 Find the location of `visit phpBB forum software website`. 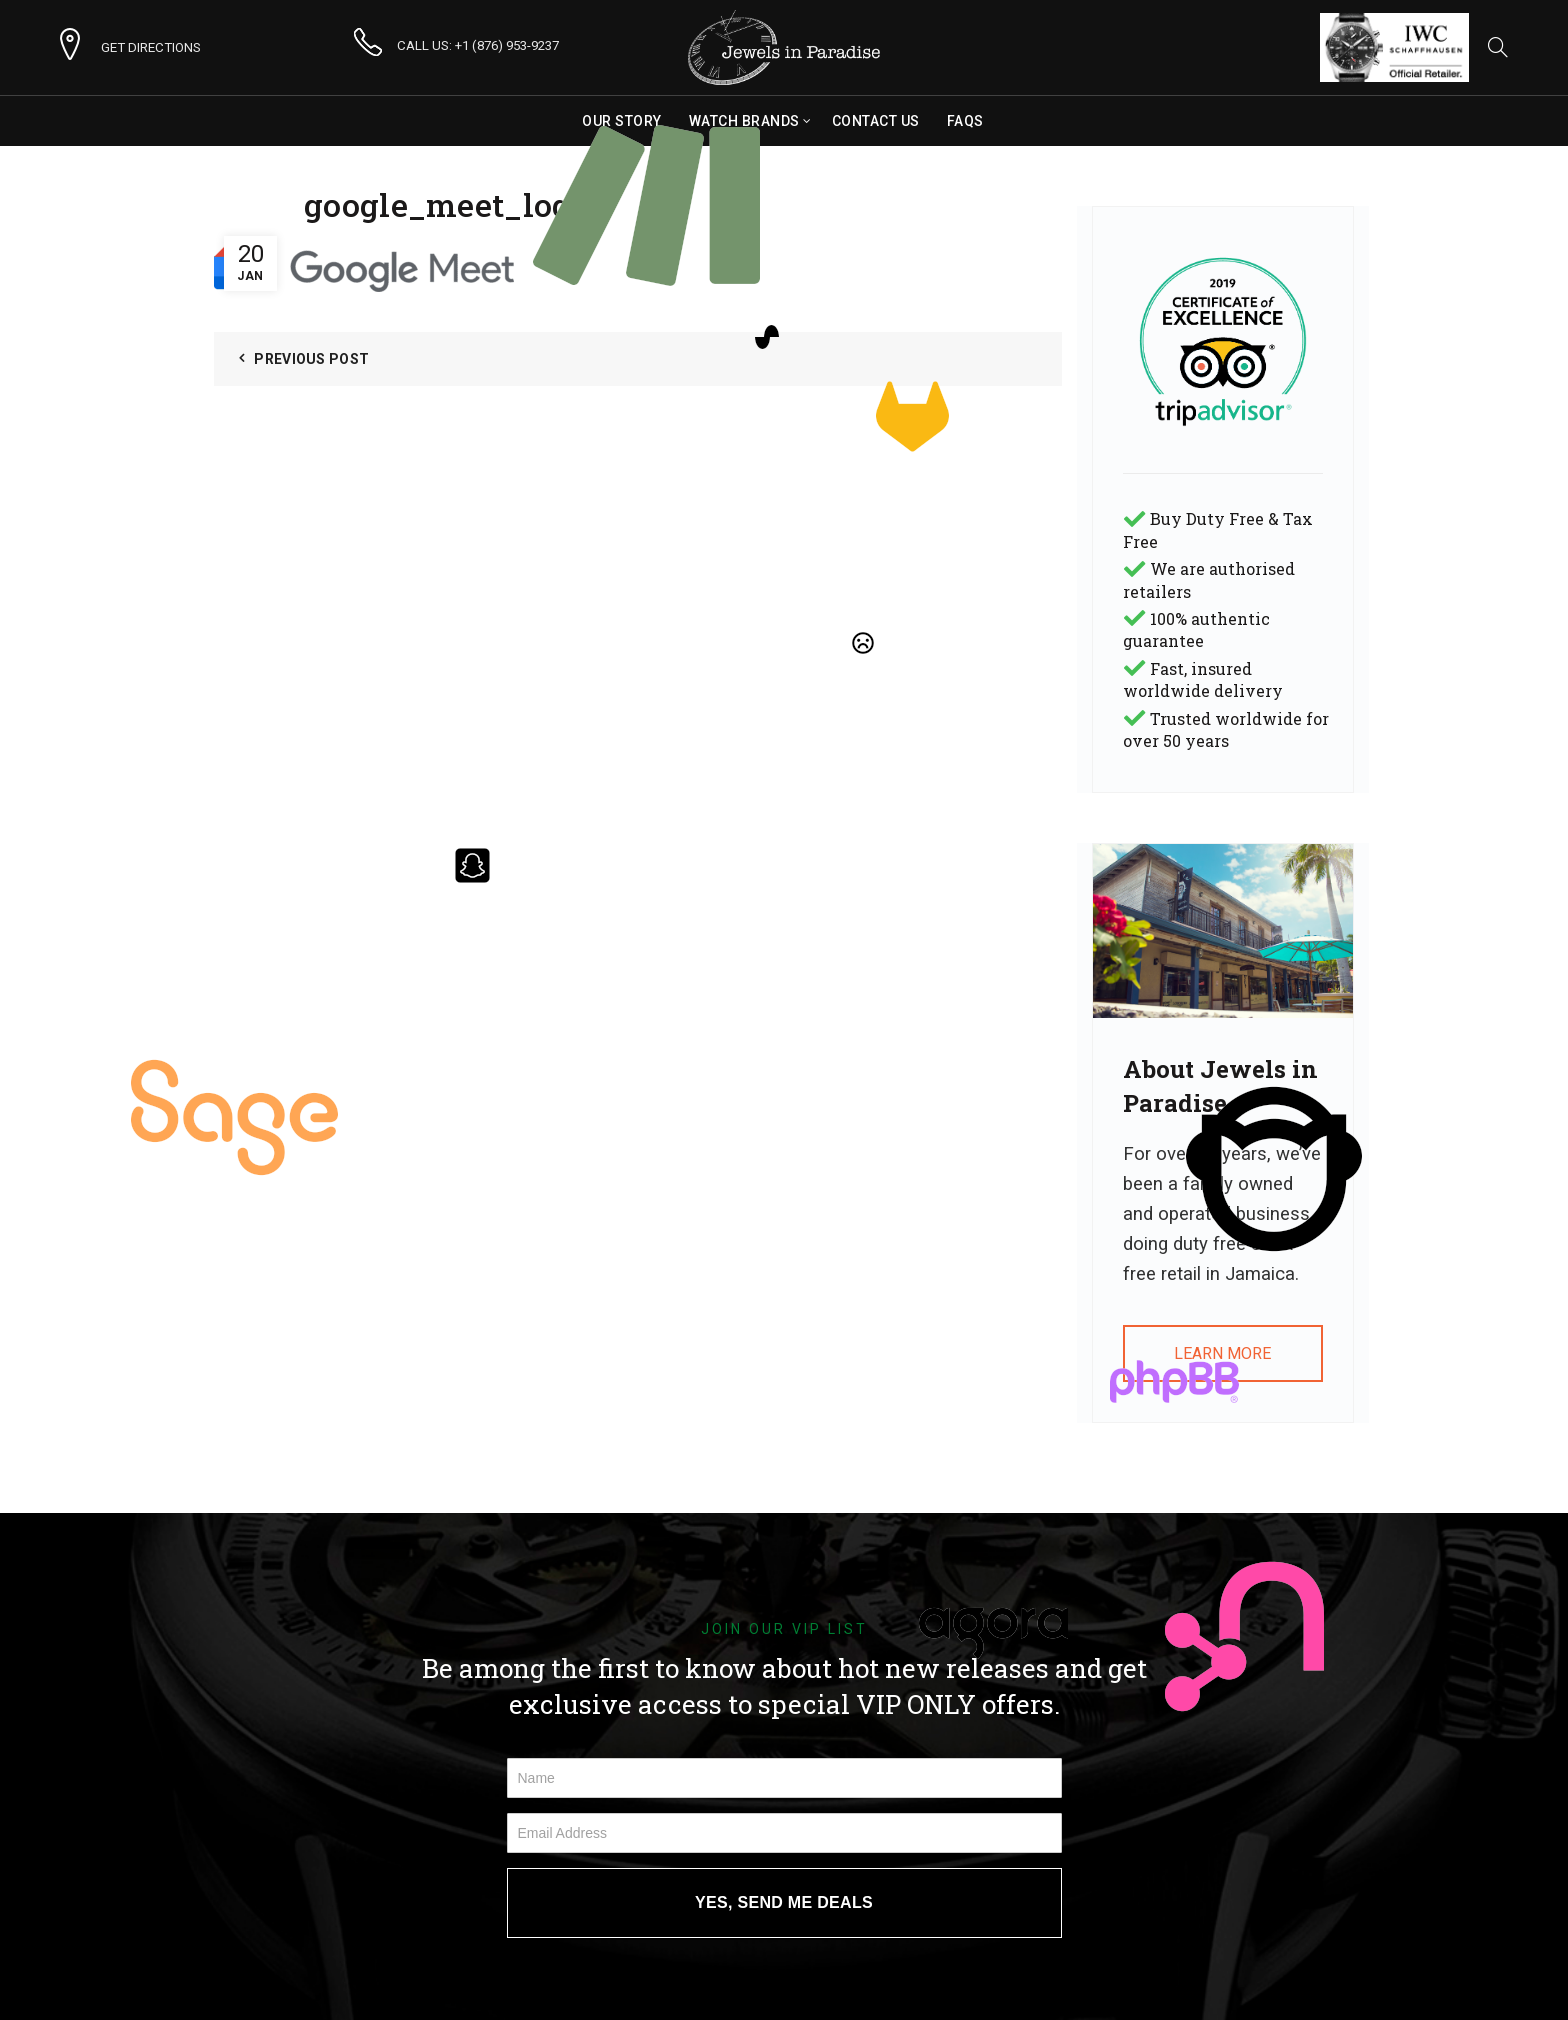

visit phpBB forum software website is located at coordinates (1174, 1381).